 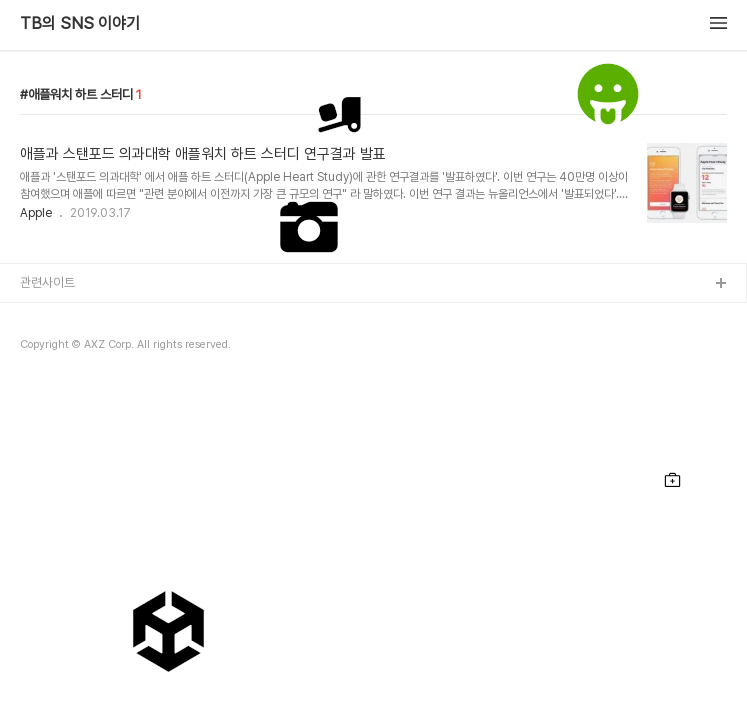 What do you see at coordinates (608, 94) in the screenshot?
I see `add a playful or silly reaction` at bounding box center [608, 94].